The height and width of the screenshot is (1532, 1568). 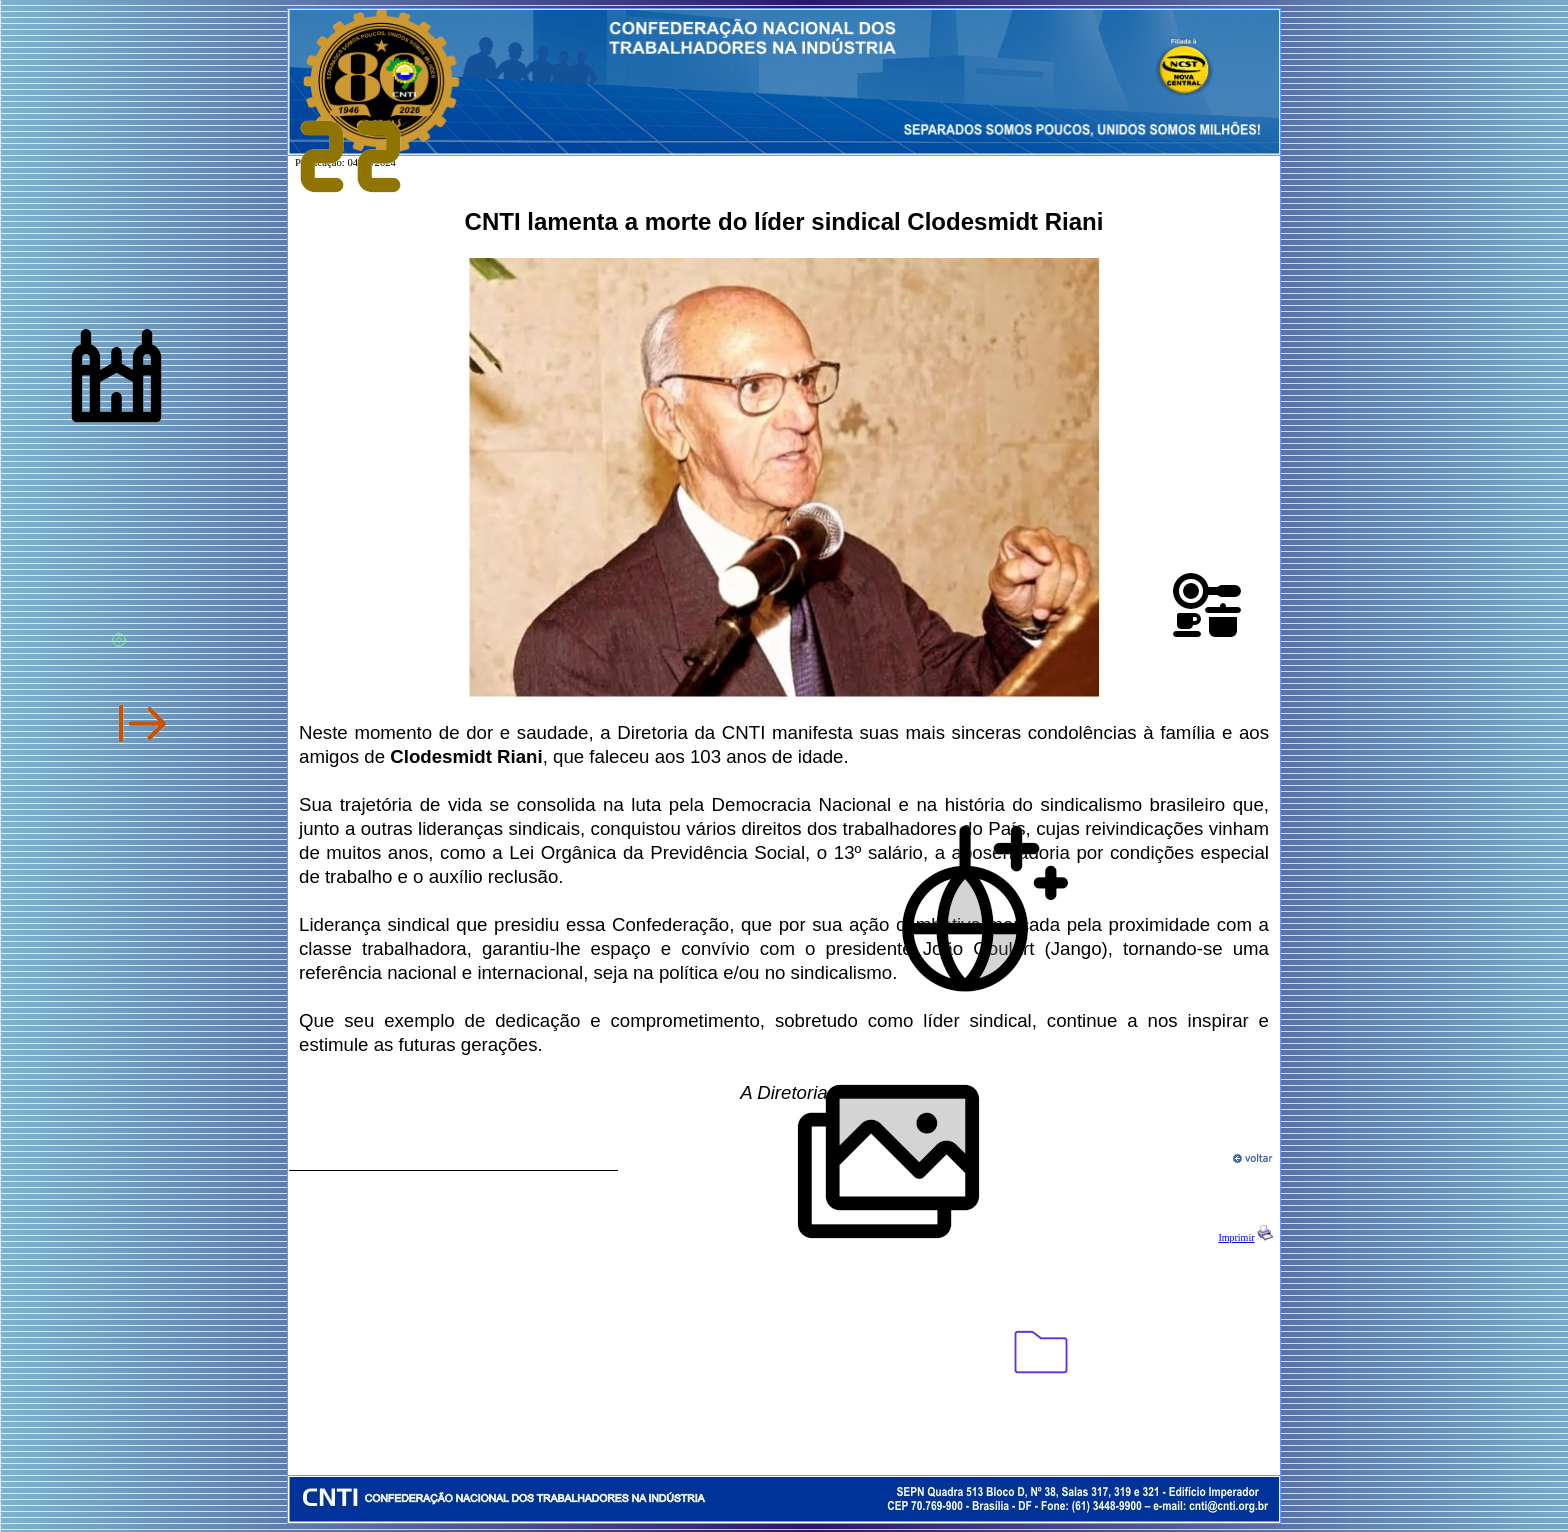 I want to click on center or focus on current location, so click(x=119, y=640).